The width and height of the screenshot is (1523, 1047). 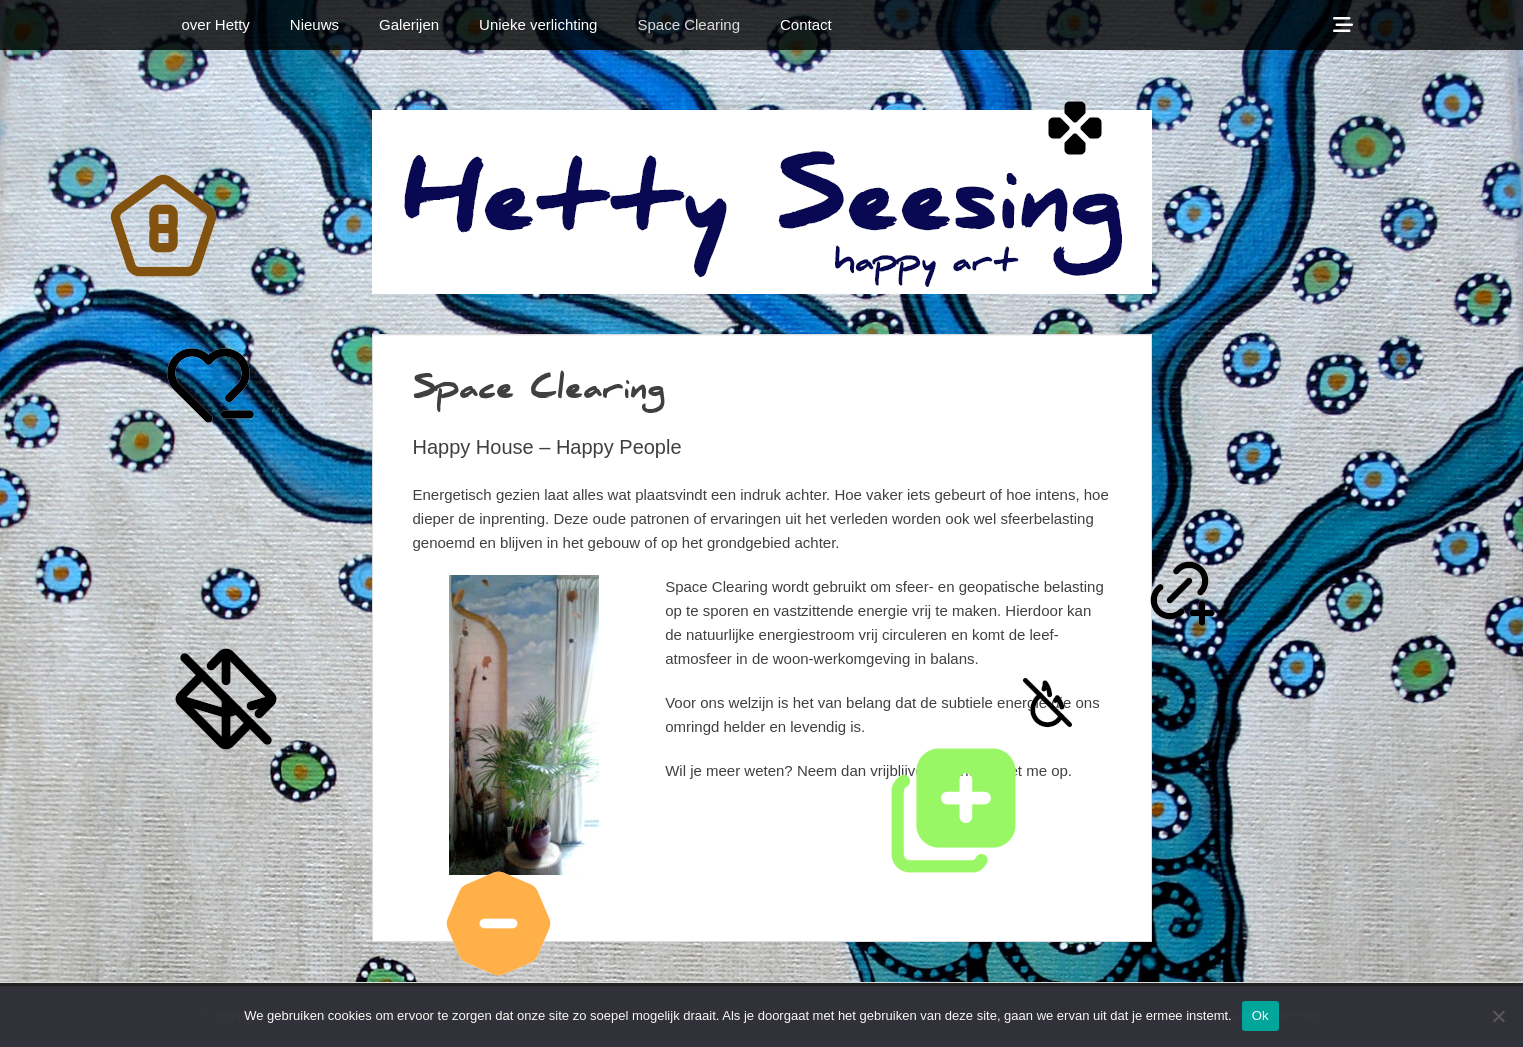 I want to click on add a new item to your library, so click(x=953, y=810).